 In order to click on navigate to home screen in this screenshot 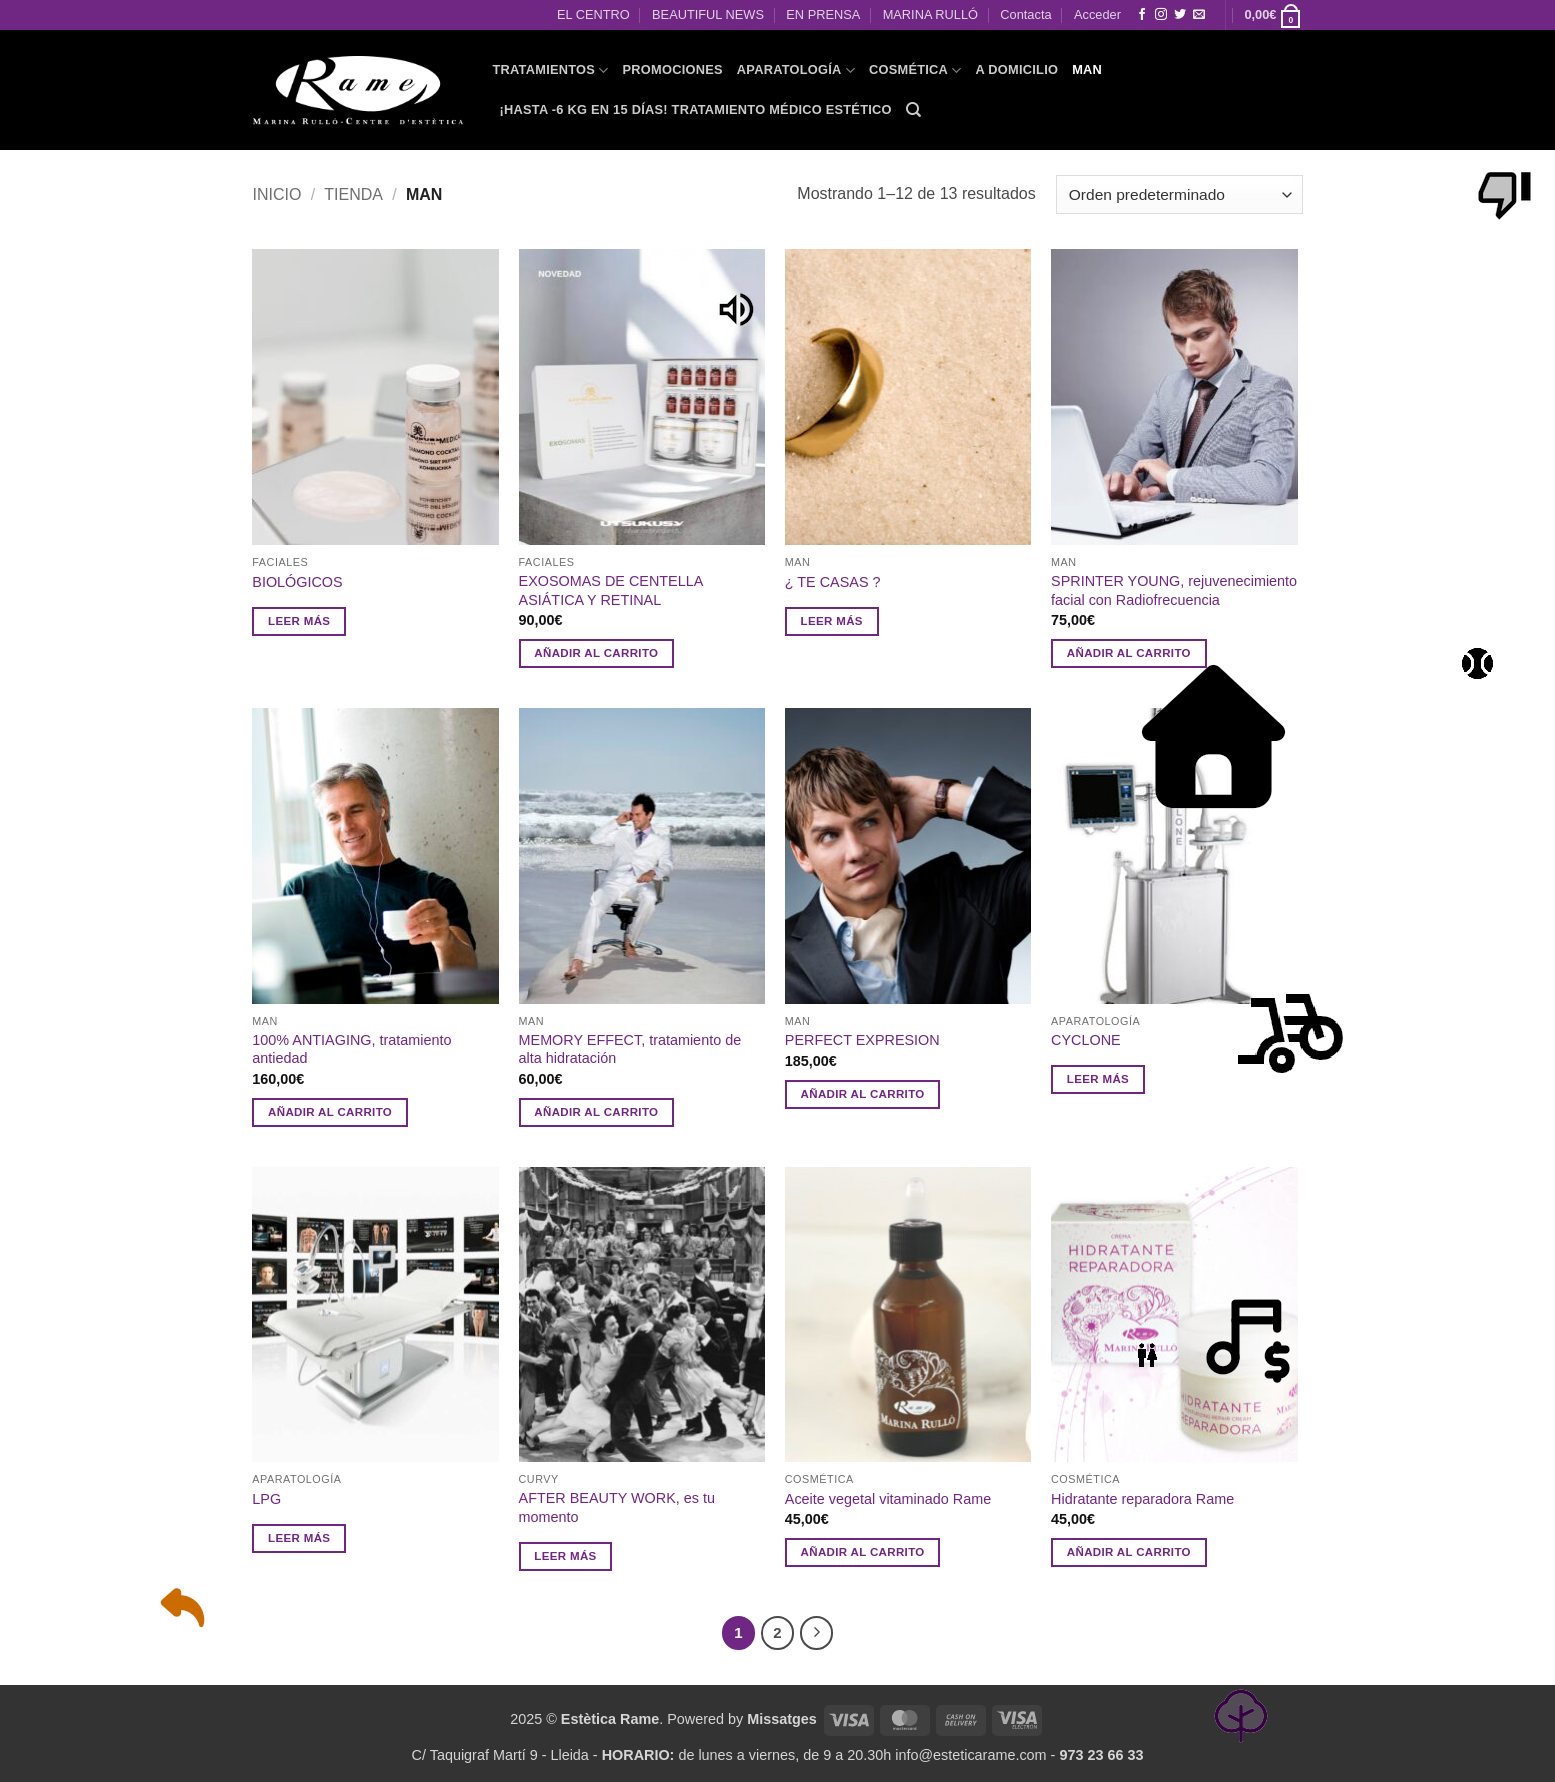, I will do `click(1213, 736)`.